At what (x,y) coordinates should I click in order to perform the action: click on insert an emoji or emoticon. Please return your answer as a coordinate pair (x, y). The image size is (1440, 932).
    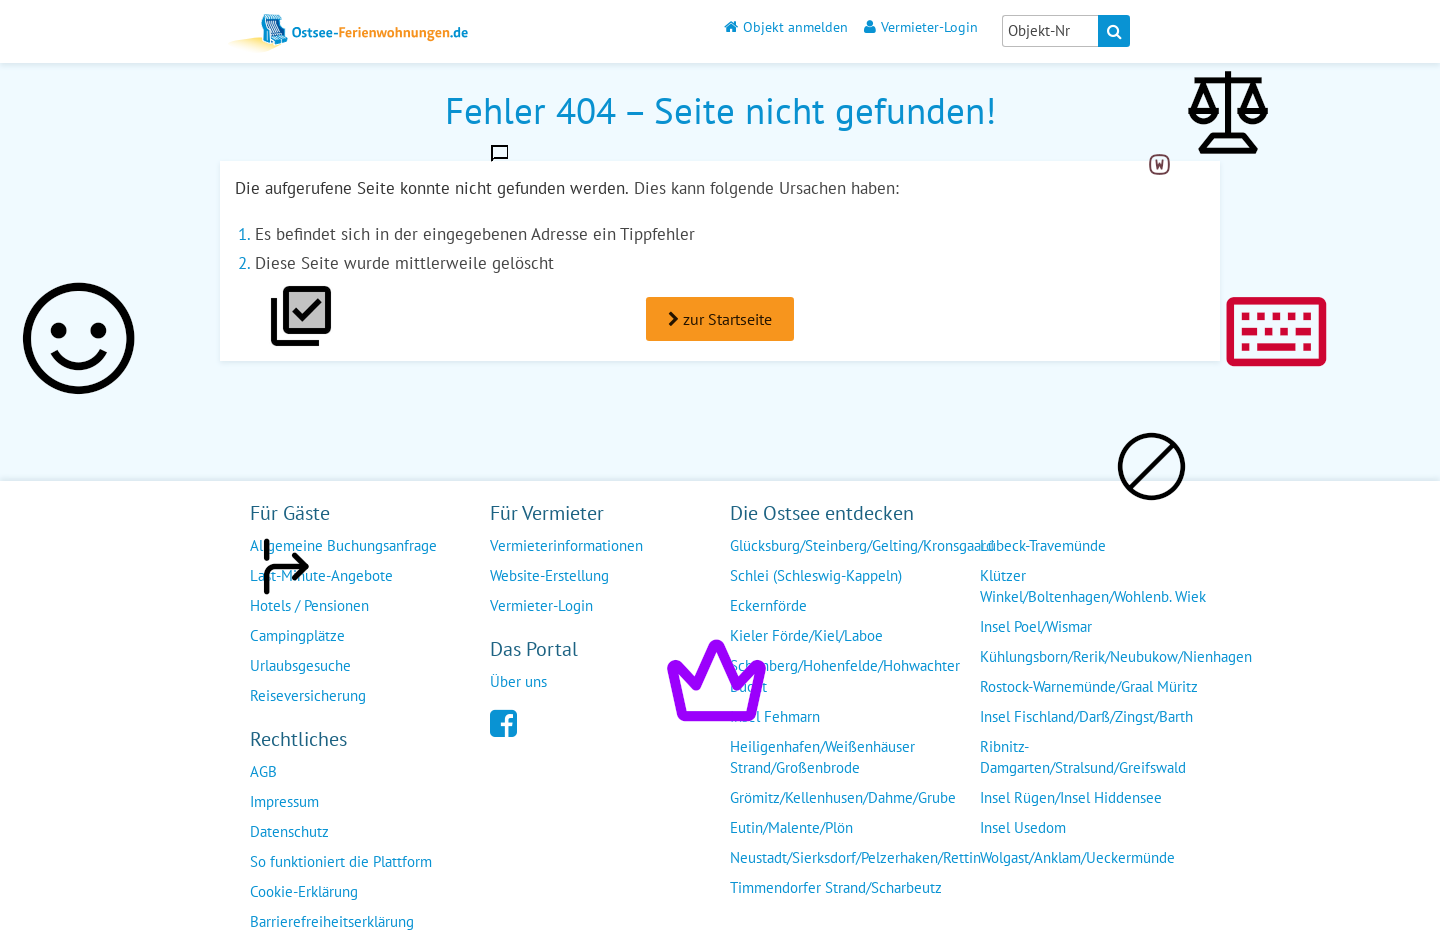
    Looking at the image, I should click on (78, 338).